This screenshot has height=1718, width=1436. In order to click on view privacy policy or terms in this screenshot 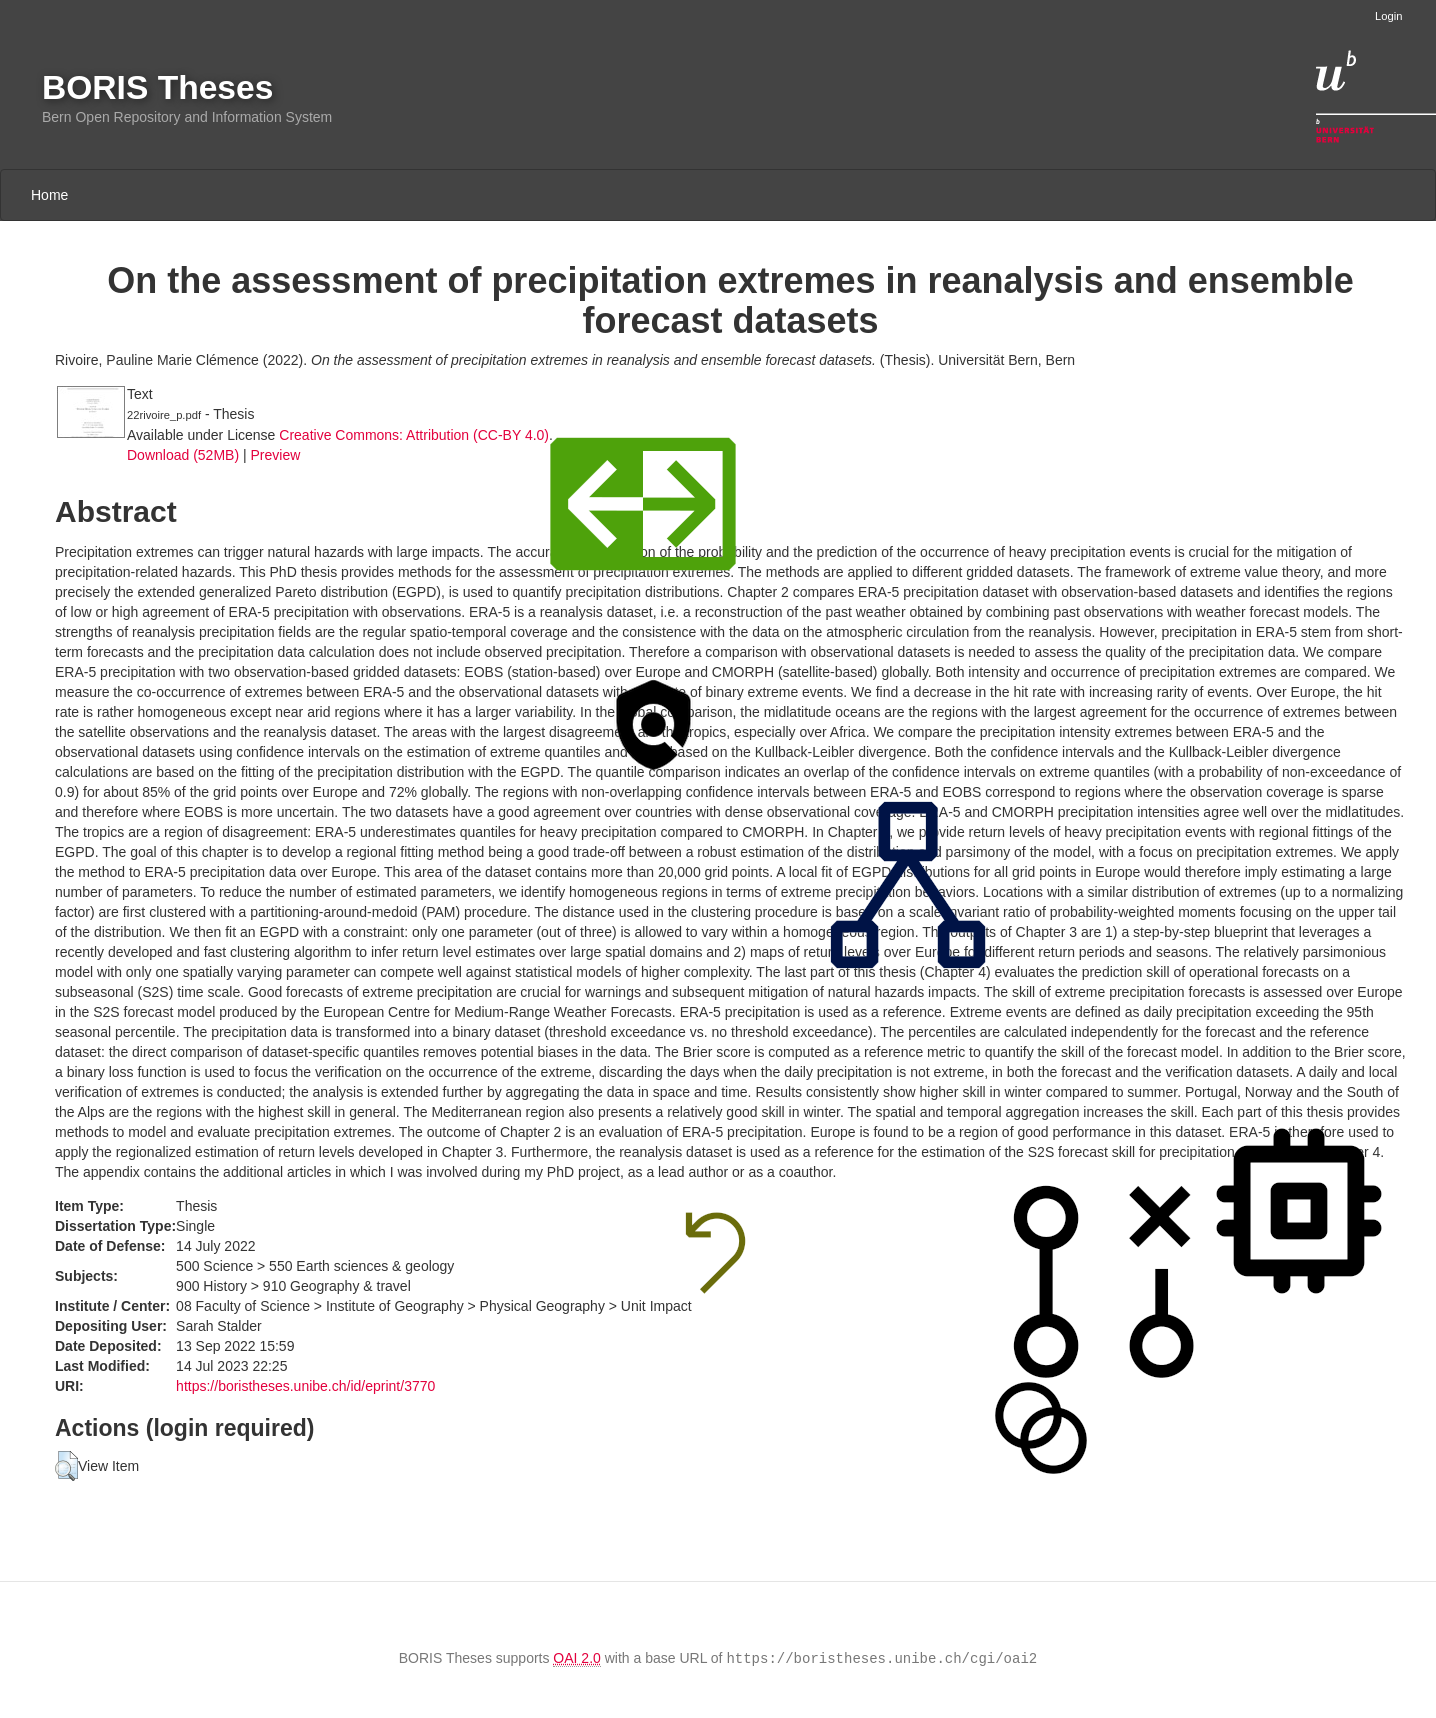, I will do `click(653, 724)`.